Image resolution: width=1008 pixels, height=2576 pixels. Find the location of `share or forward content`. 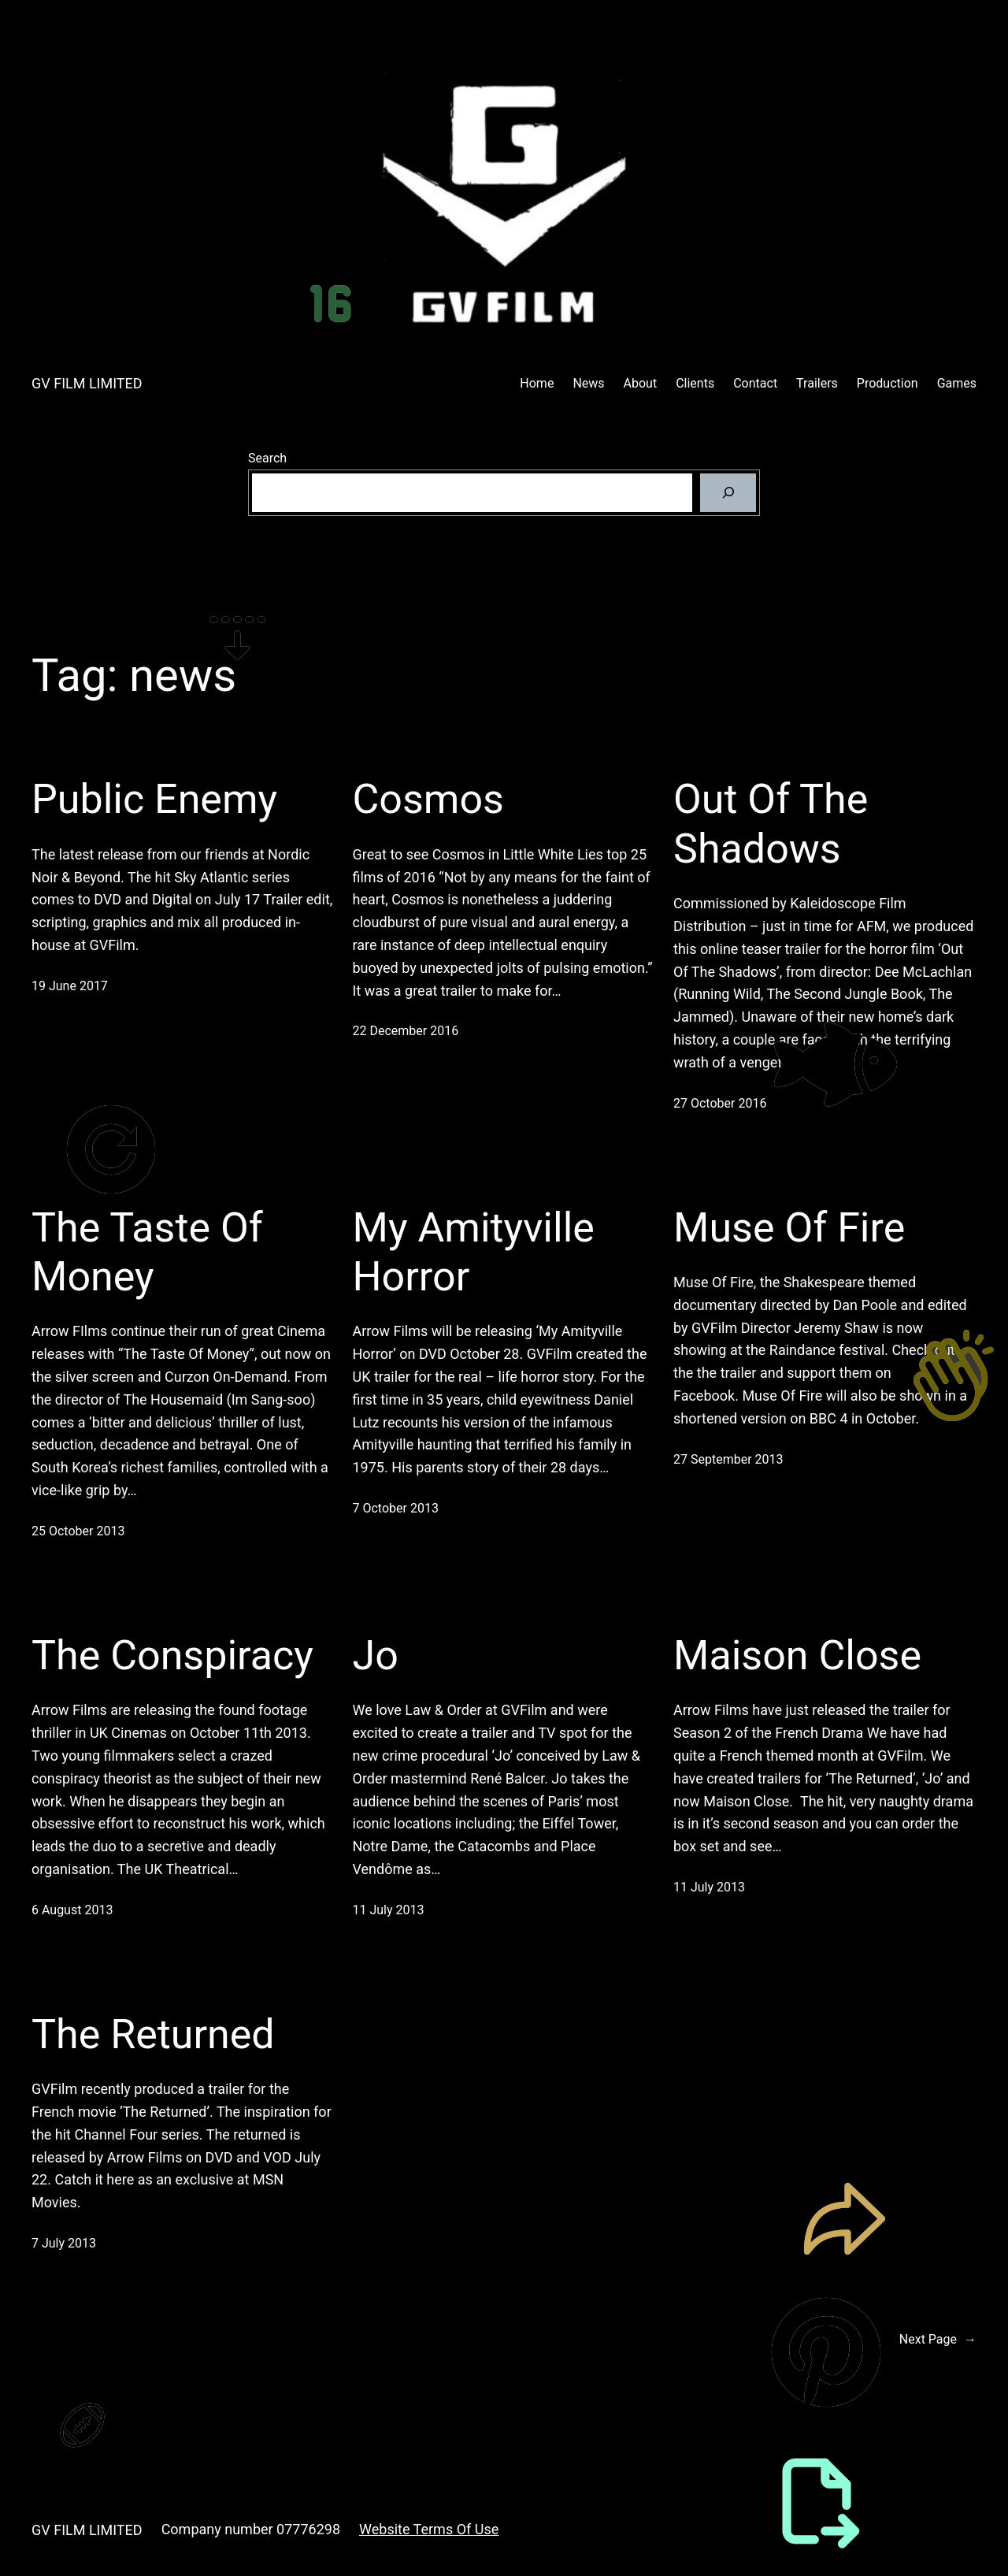

share or forward content is located at coordinates (844, 2218).